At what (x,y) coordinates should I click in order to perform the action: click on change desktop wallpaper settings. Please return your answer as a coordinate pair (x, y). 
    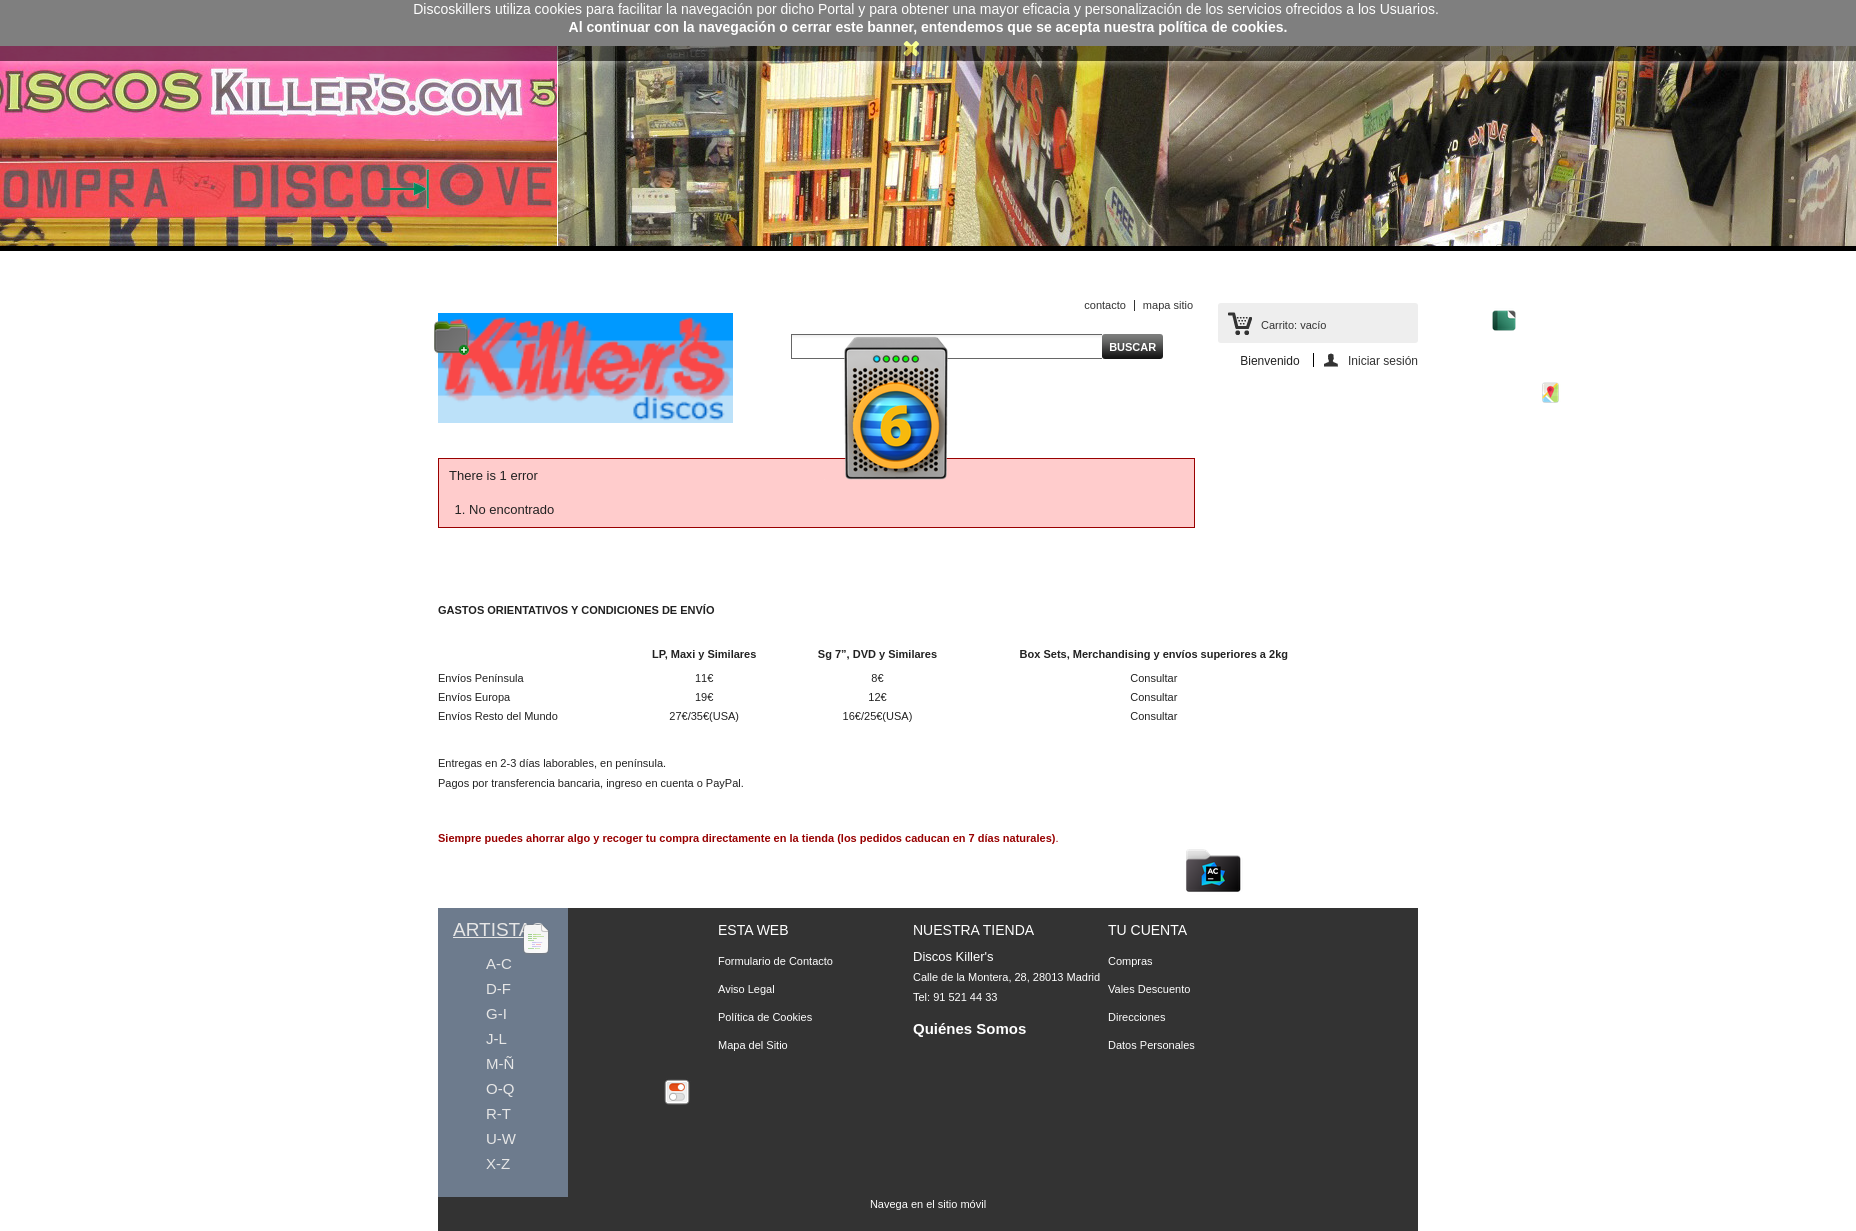
    Looking at the image, I should click on (1504, 320).